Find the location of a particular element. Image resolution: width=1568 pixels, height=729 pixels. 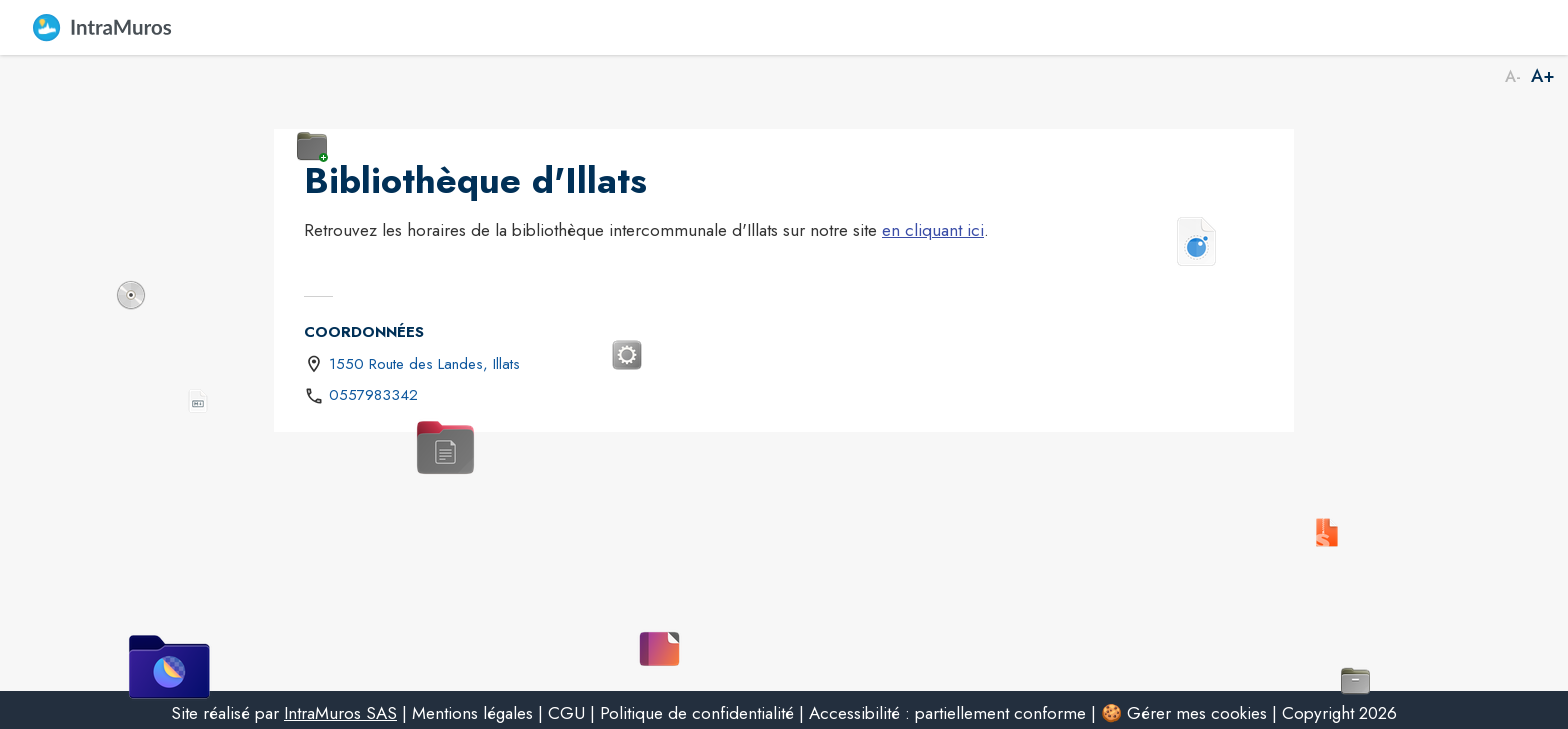

shared library file type indicator is located at coordinates (627, 355).